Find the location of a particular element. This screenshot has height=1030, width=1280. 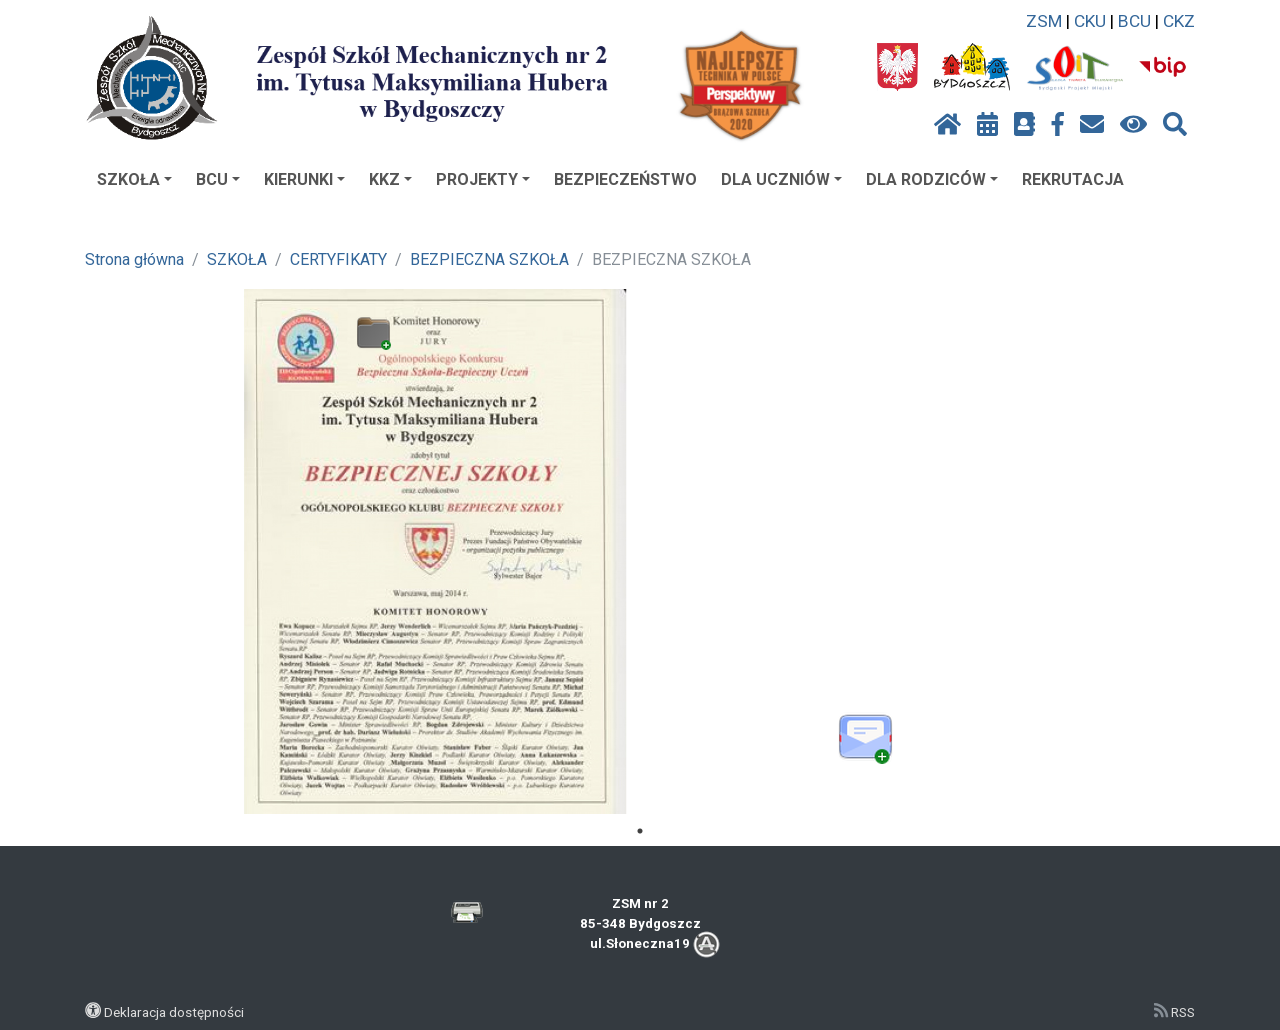

open the software update application is located at coordinates (706, 944).